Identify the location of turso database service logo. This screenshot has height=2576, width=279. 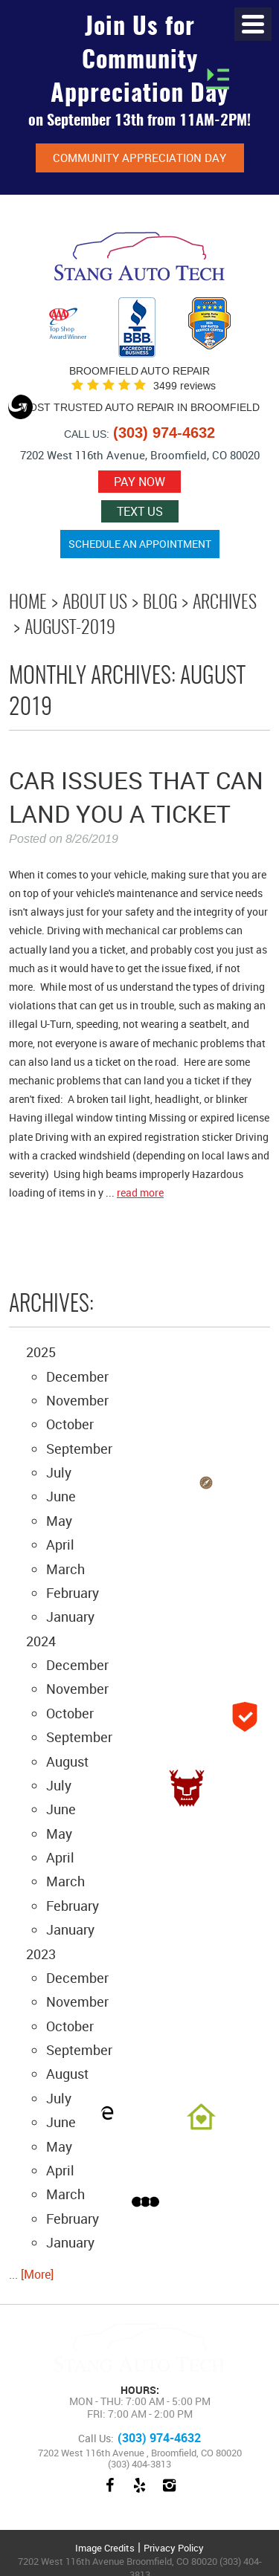
(187, 1788).